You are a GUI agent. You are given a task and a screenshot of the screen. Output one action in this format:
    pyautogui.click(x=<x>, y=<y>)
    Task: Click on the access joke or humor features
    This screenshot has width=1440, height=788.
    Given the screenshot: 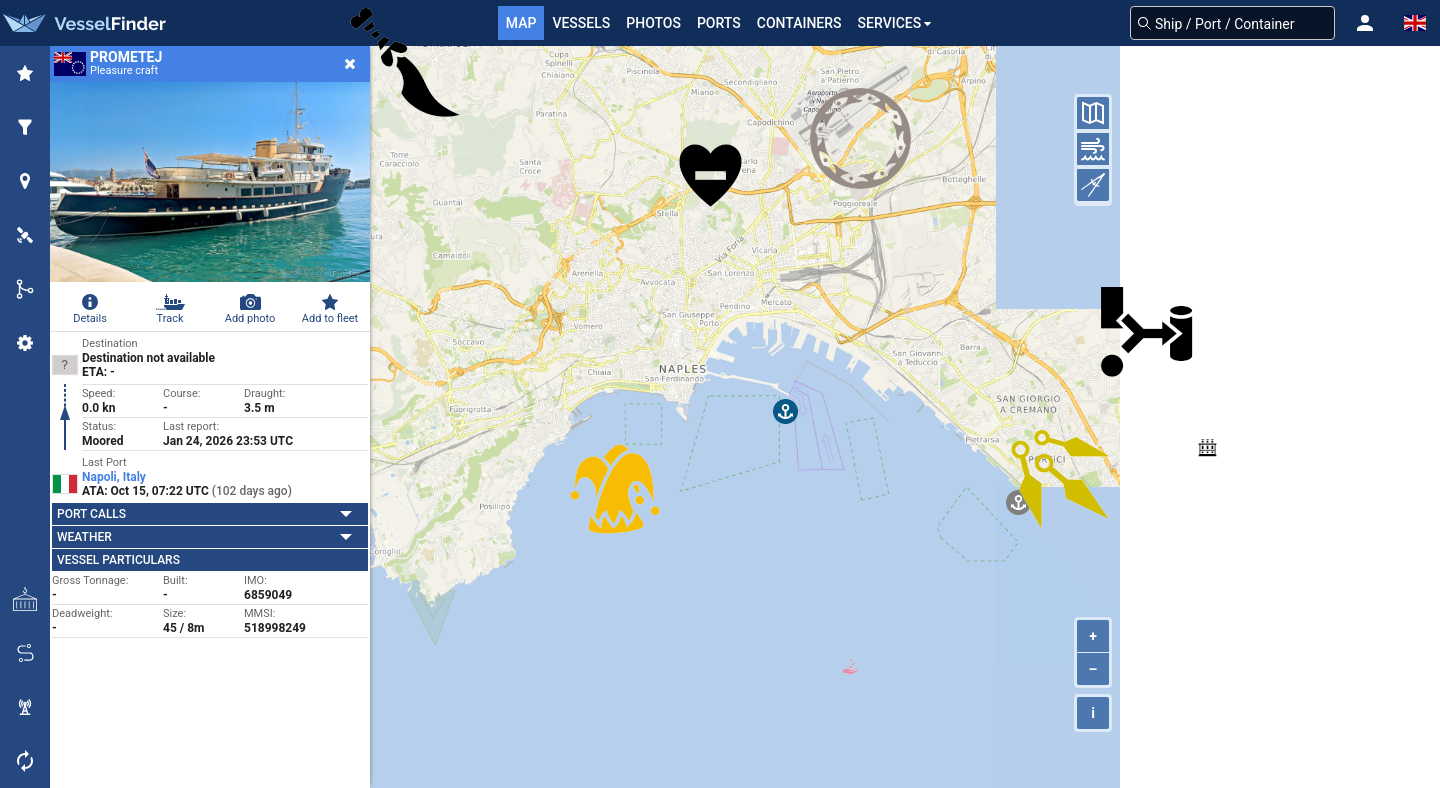 What is the action you would take?
    pyautogui.click(x=615, y=489)
    